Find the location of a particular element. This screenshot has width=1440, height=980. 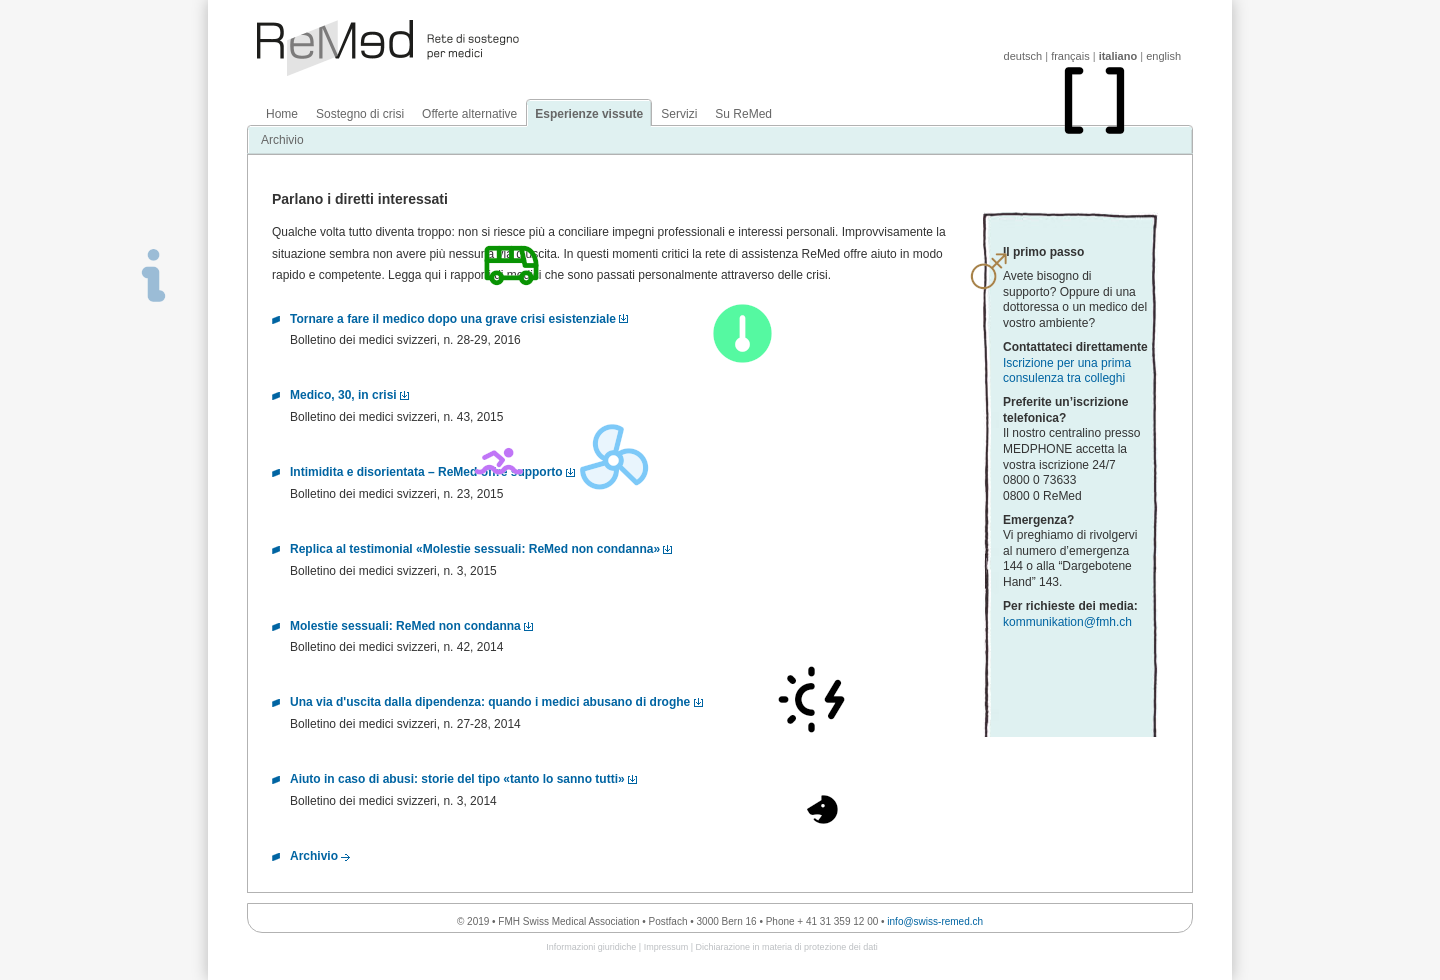

indicates transgender or non-binary gender identity option is located at coordinates (989, 270).